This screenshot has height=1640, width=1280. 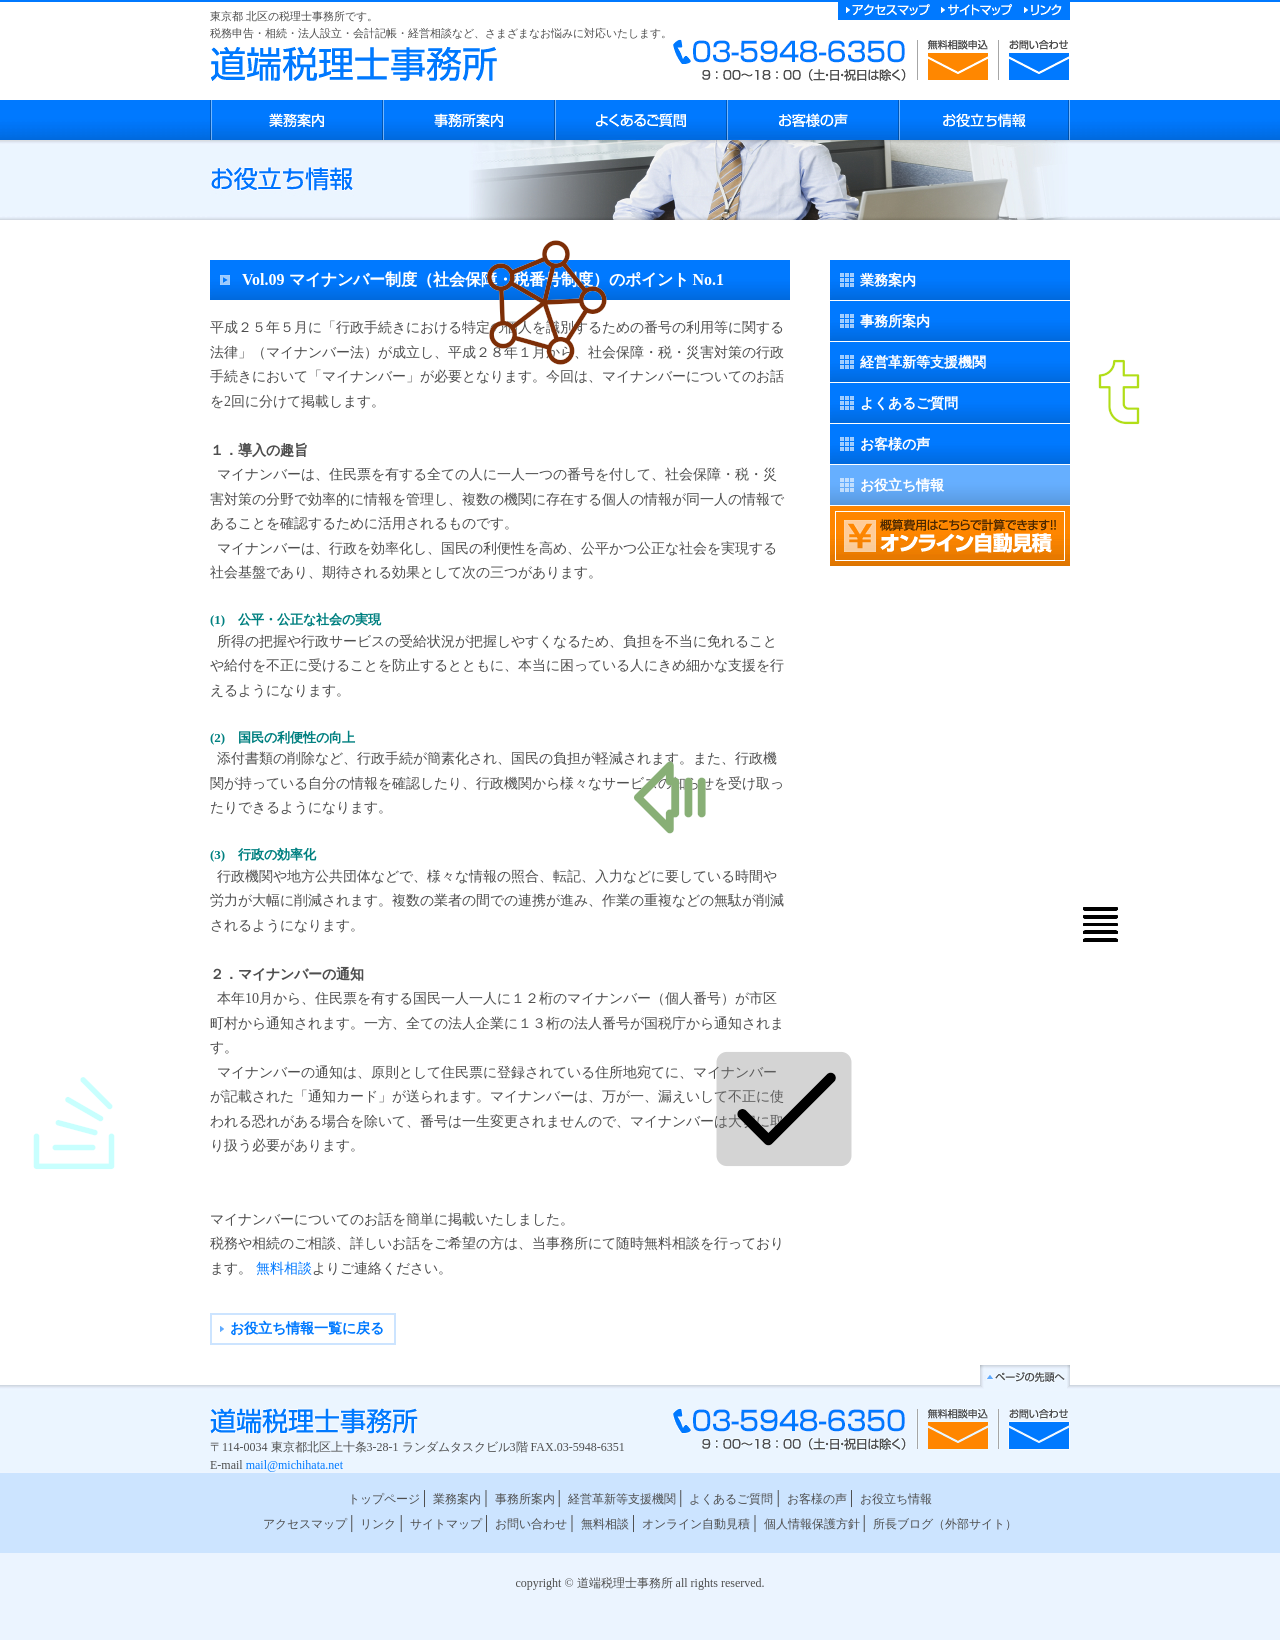 What do you see at coordinates (1119, 392) in the screenshot?
I see `open tumblr app` at bounding box center [1119, 392].